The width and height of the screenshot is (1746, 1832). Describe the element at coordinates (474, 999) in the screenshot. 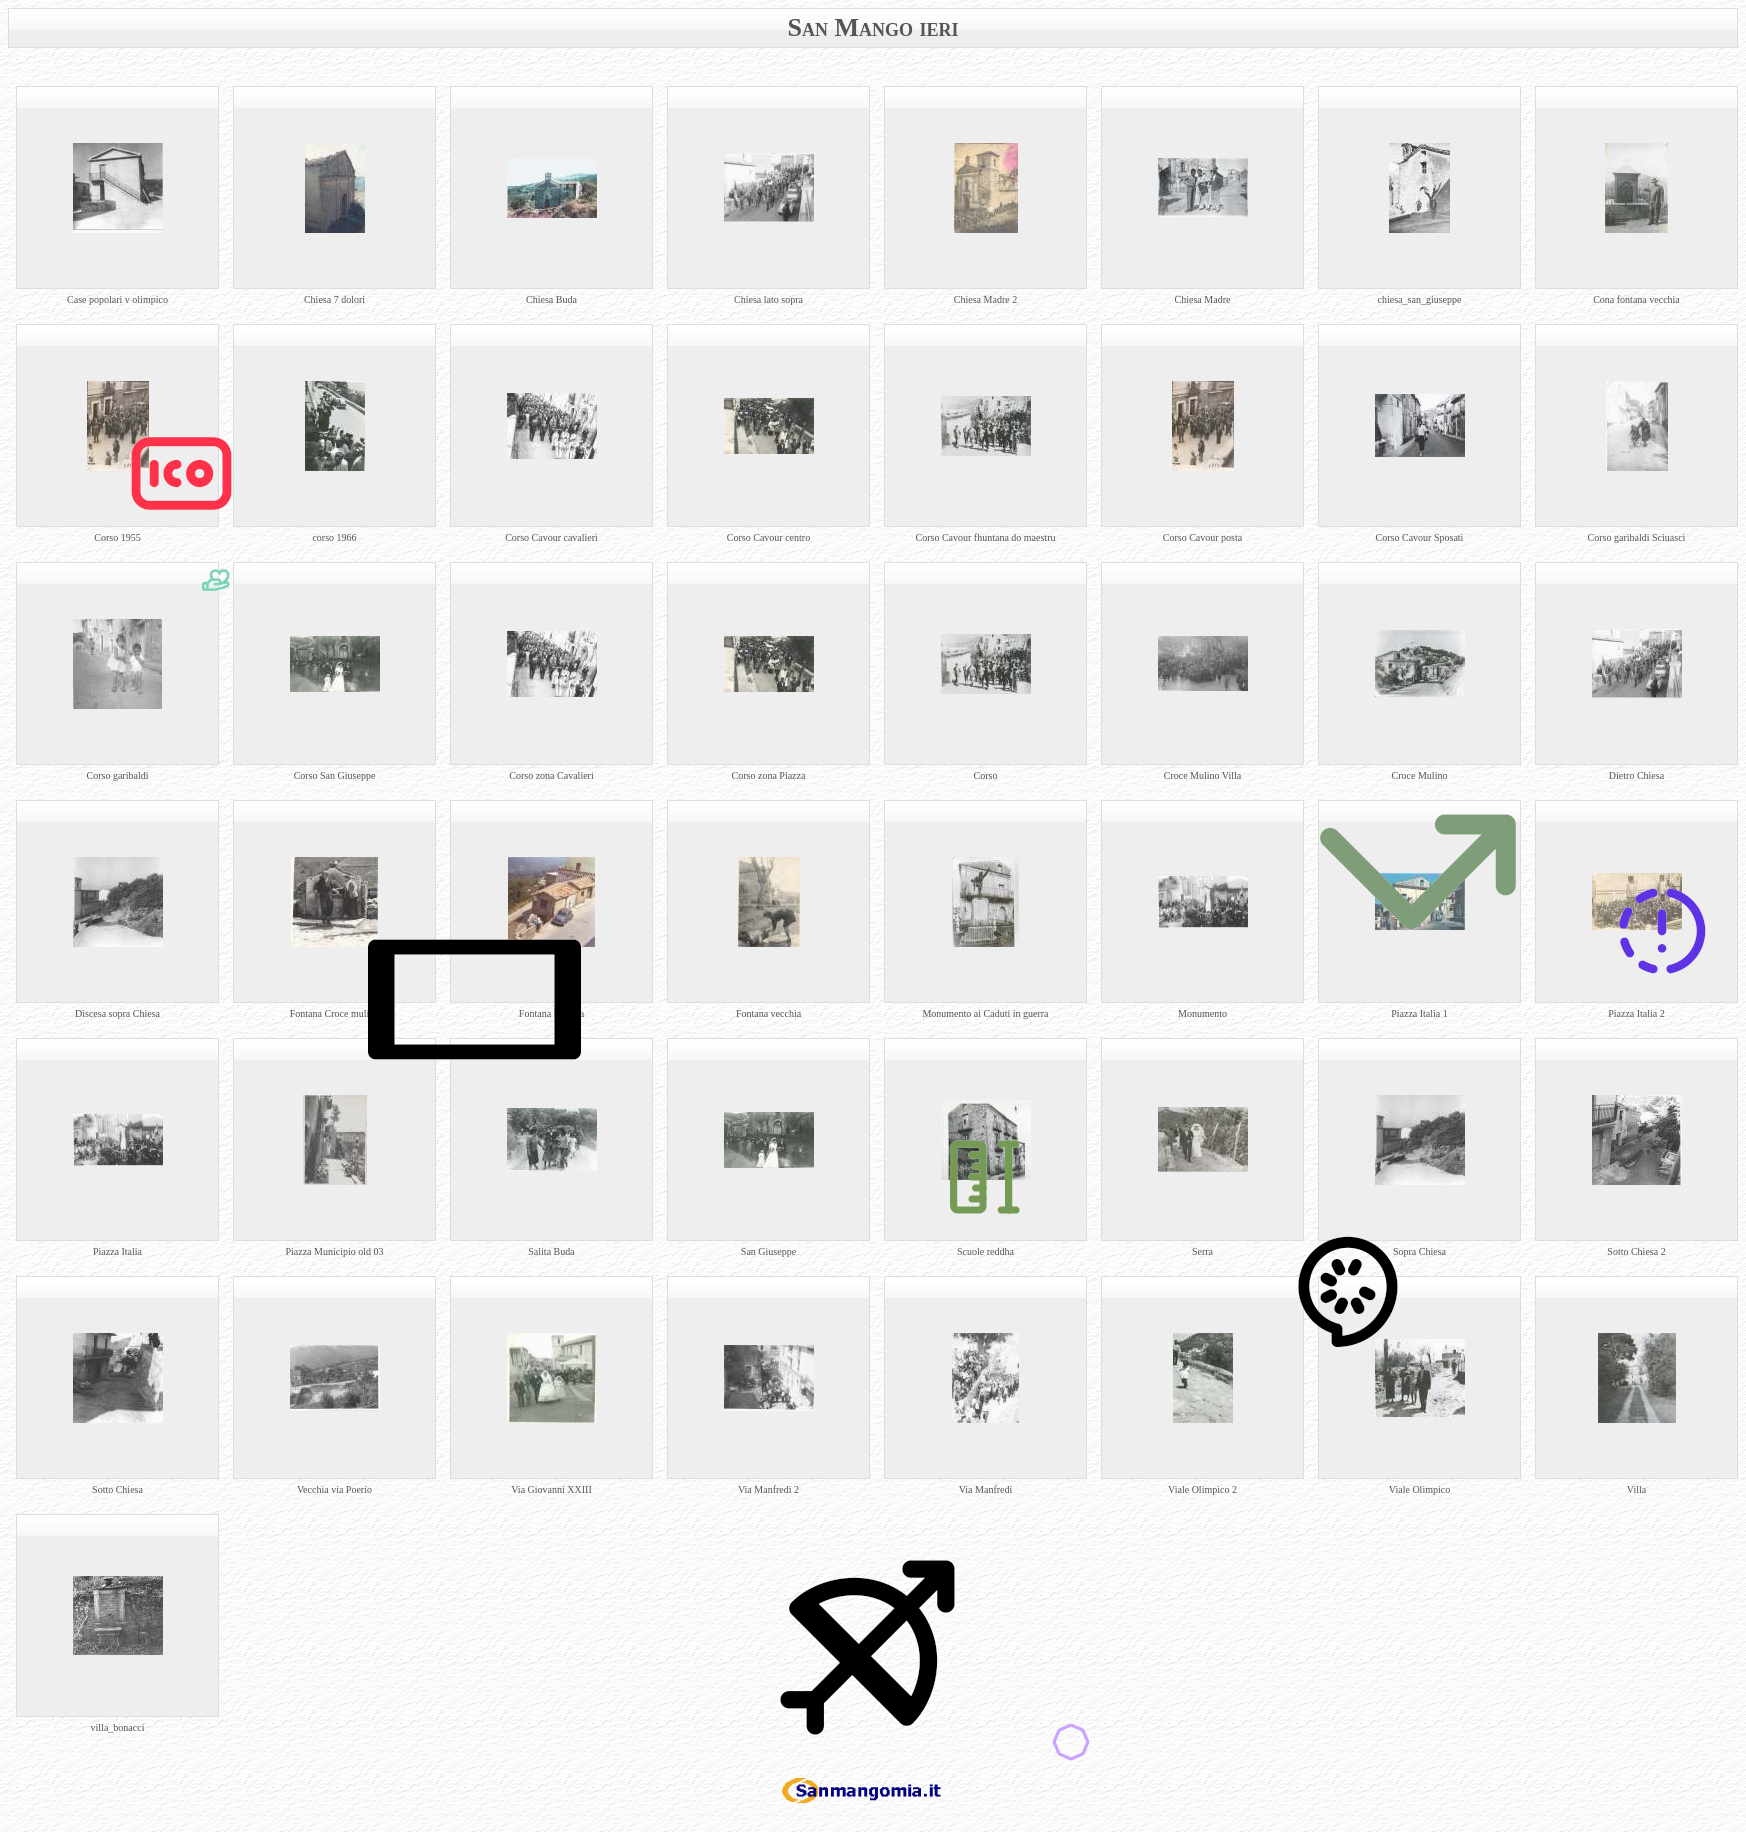

I see `rotate device to landscape mode` at that location.